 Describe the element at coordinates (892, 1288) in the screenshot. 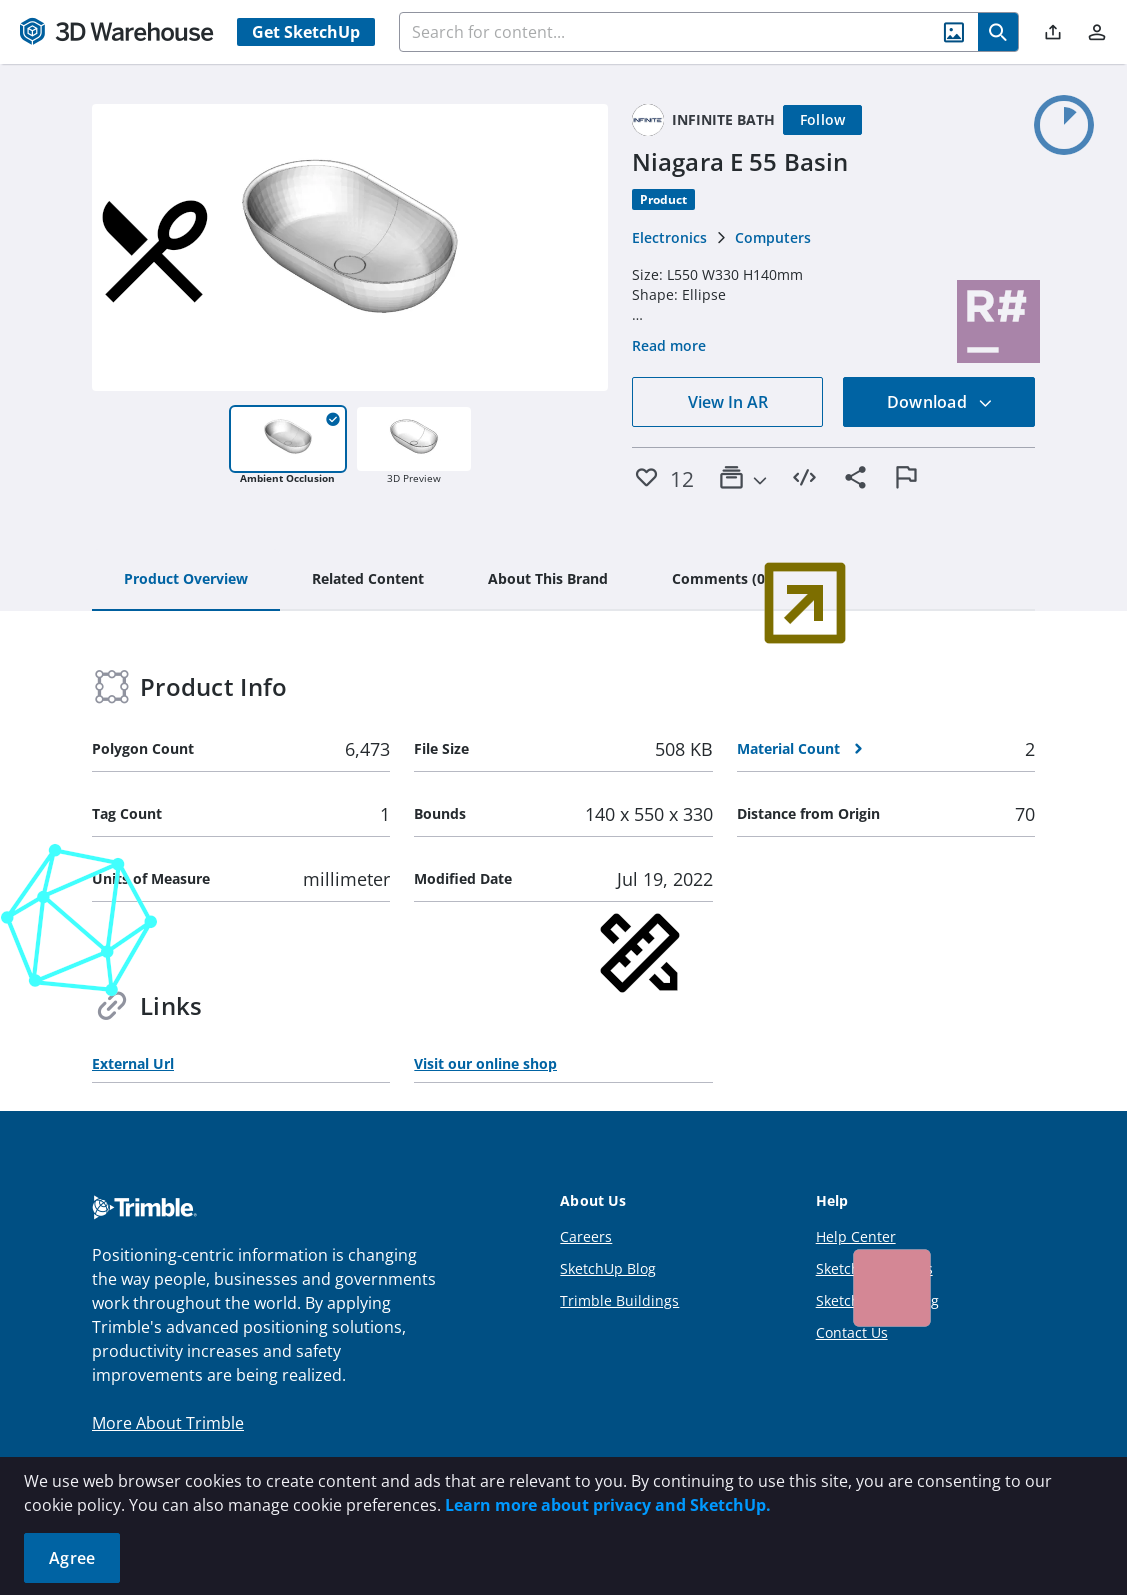

I see `stop media playback` at that location.